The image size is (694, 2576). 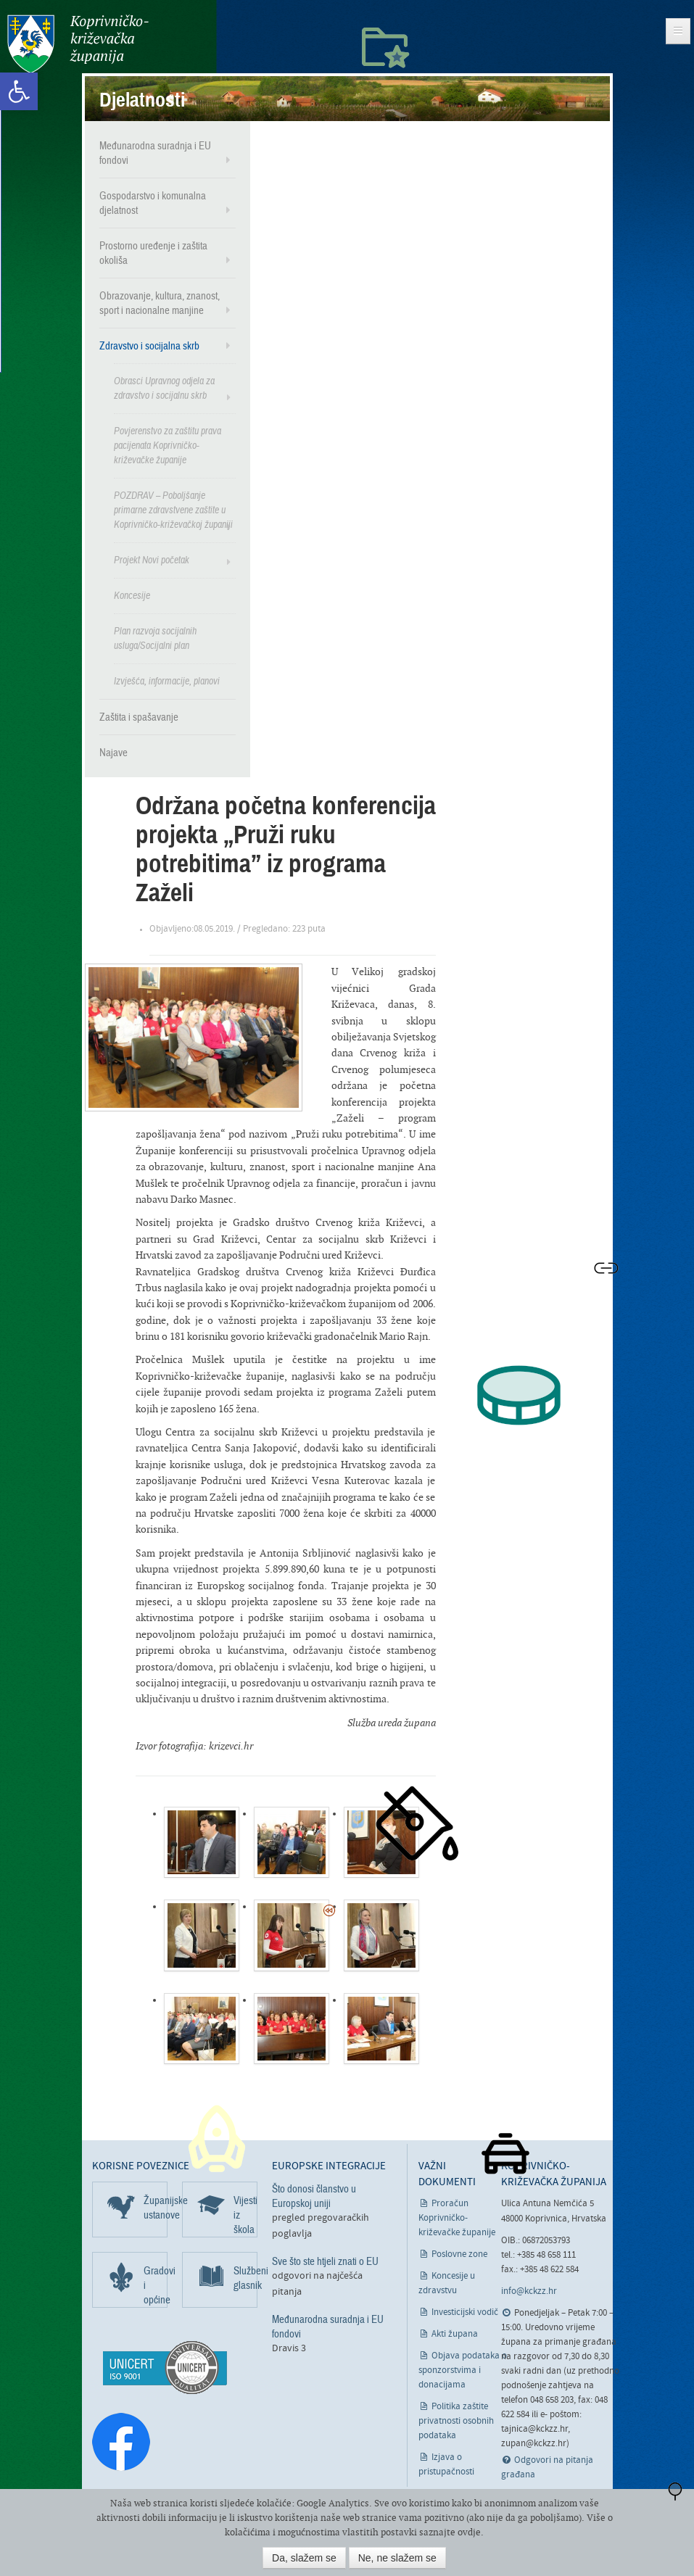 What do you see at coordinates (505, 2156) in the screenshot?
I see `report an emergency or contact police` at bounding box center [505, 2156].